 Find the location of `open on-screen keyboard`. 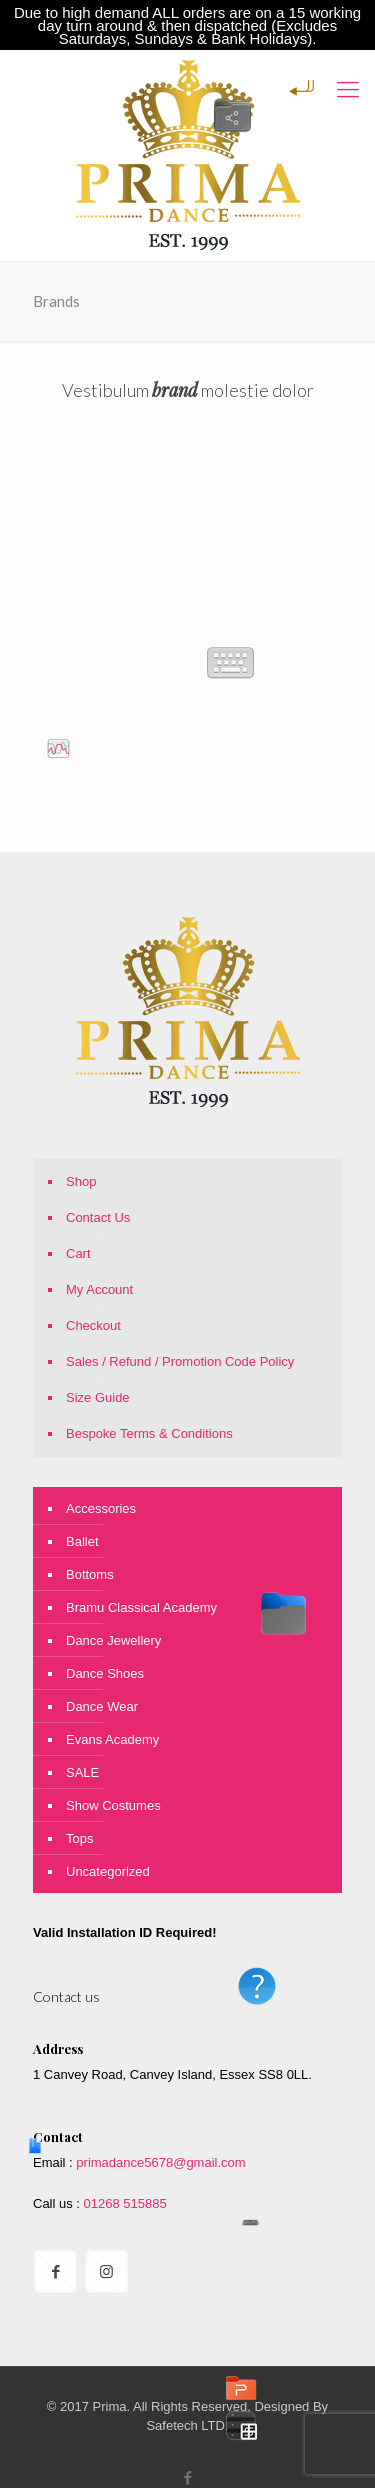

open on-screen keyboard is located at coordinates (230, 662).